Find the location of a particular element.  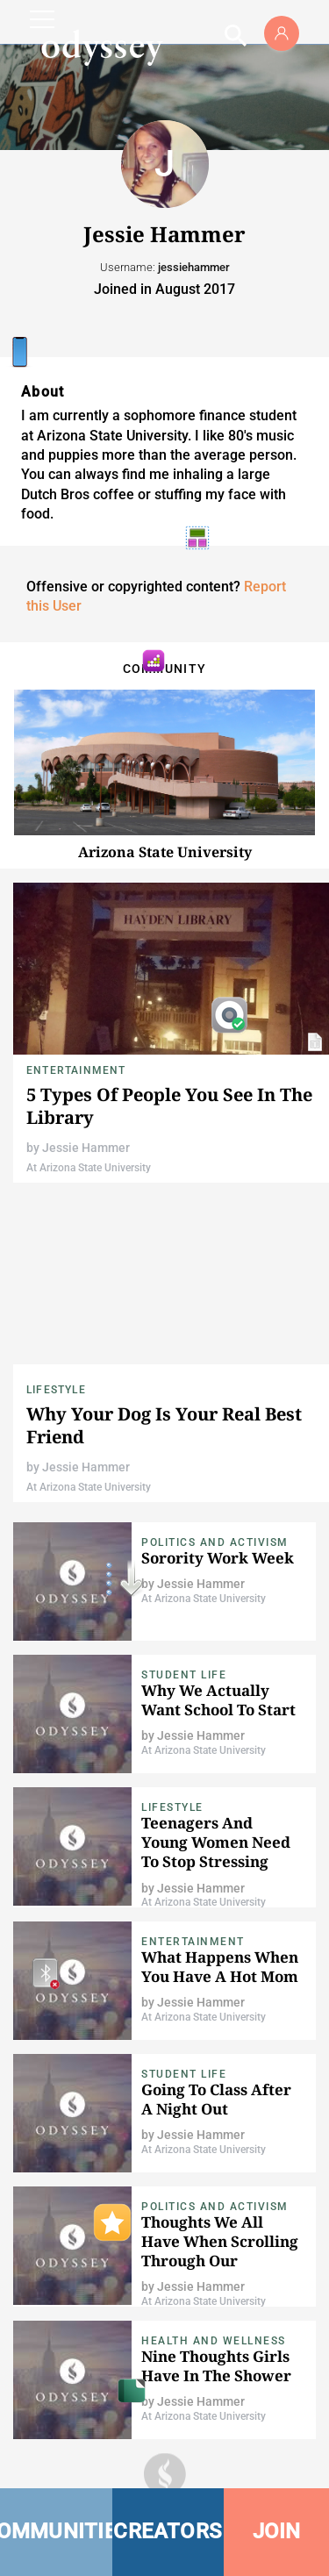

select all items in the current view is located at coordinates (197, 538).